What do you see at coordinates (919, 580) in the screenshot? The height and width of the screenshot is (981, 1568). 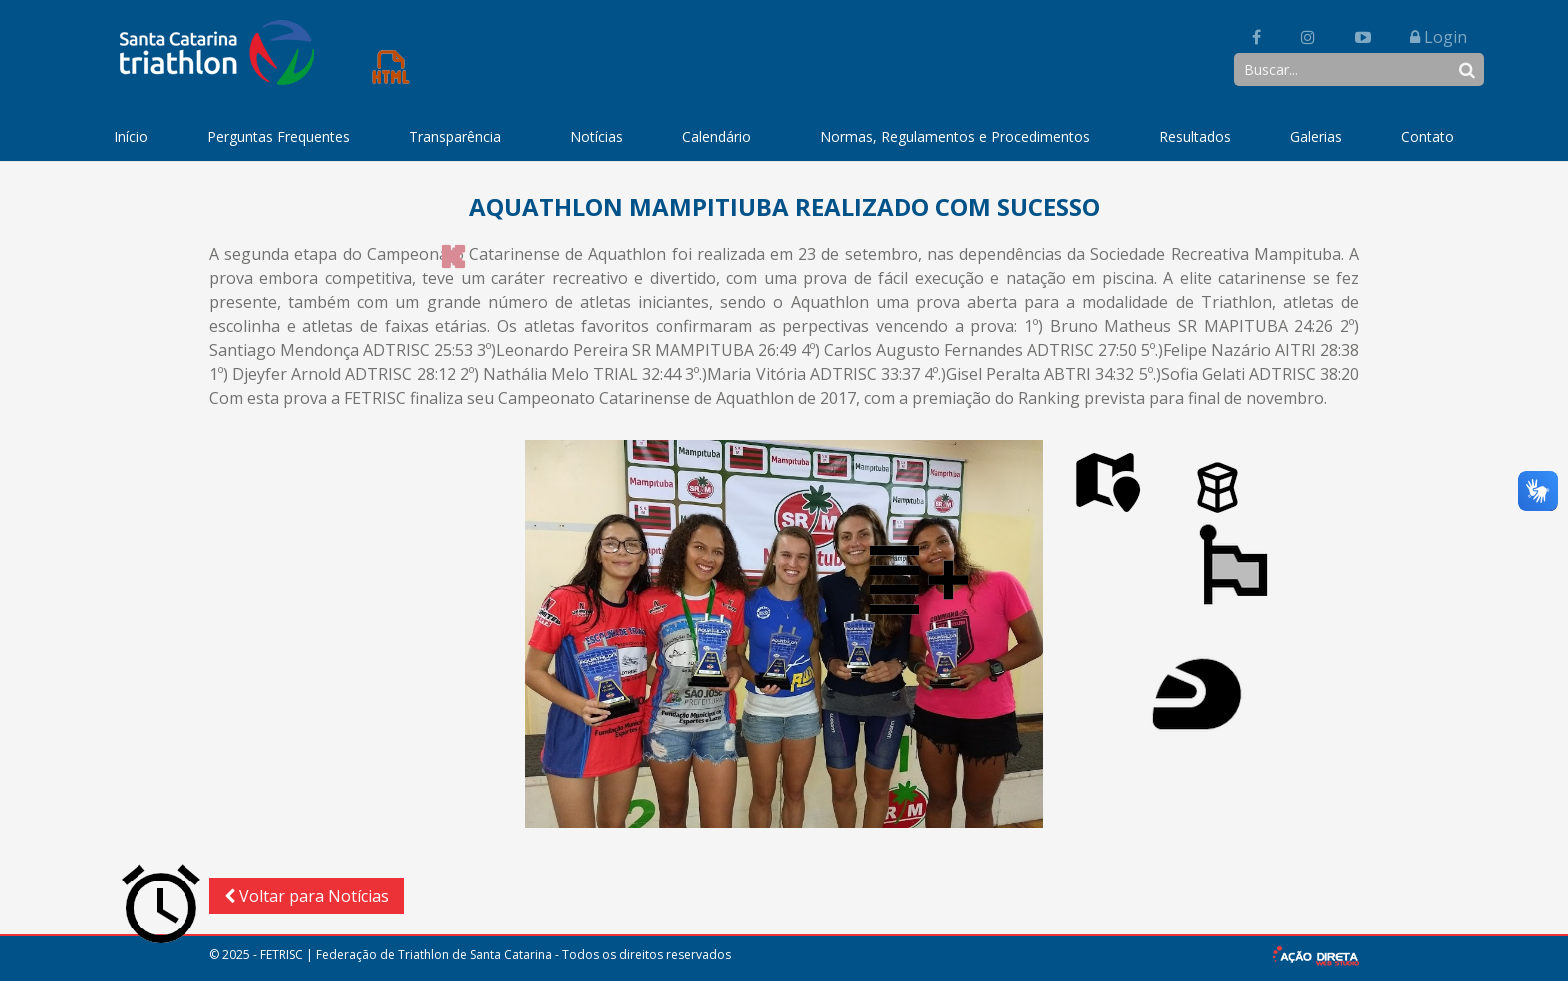 I see `add a new item to the list` at bounding box center [919, 580].